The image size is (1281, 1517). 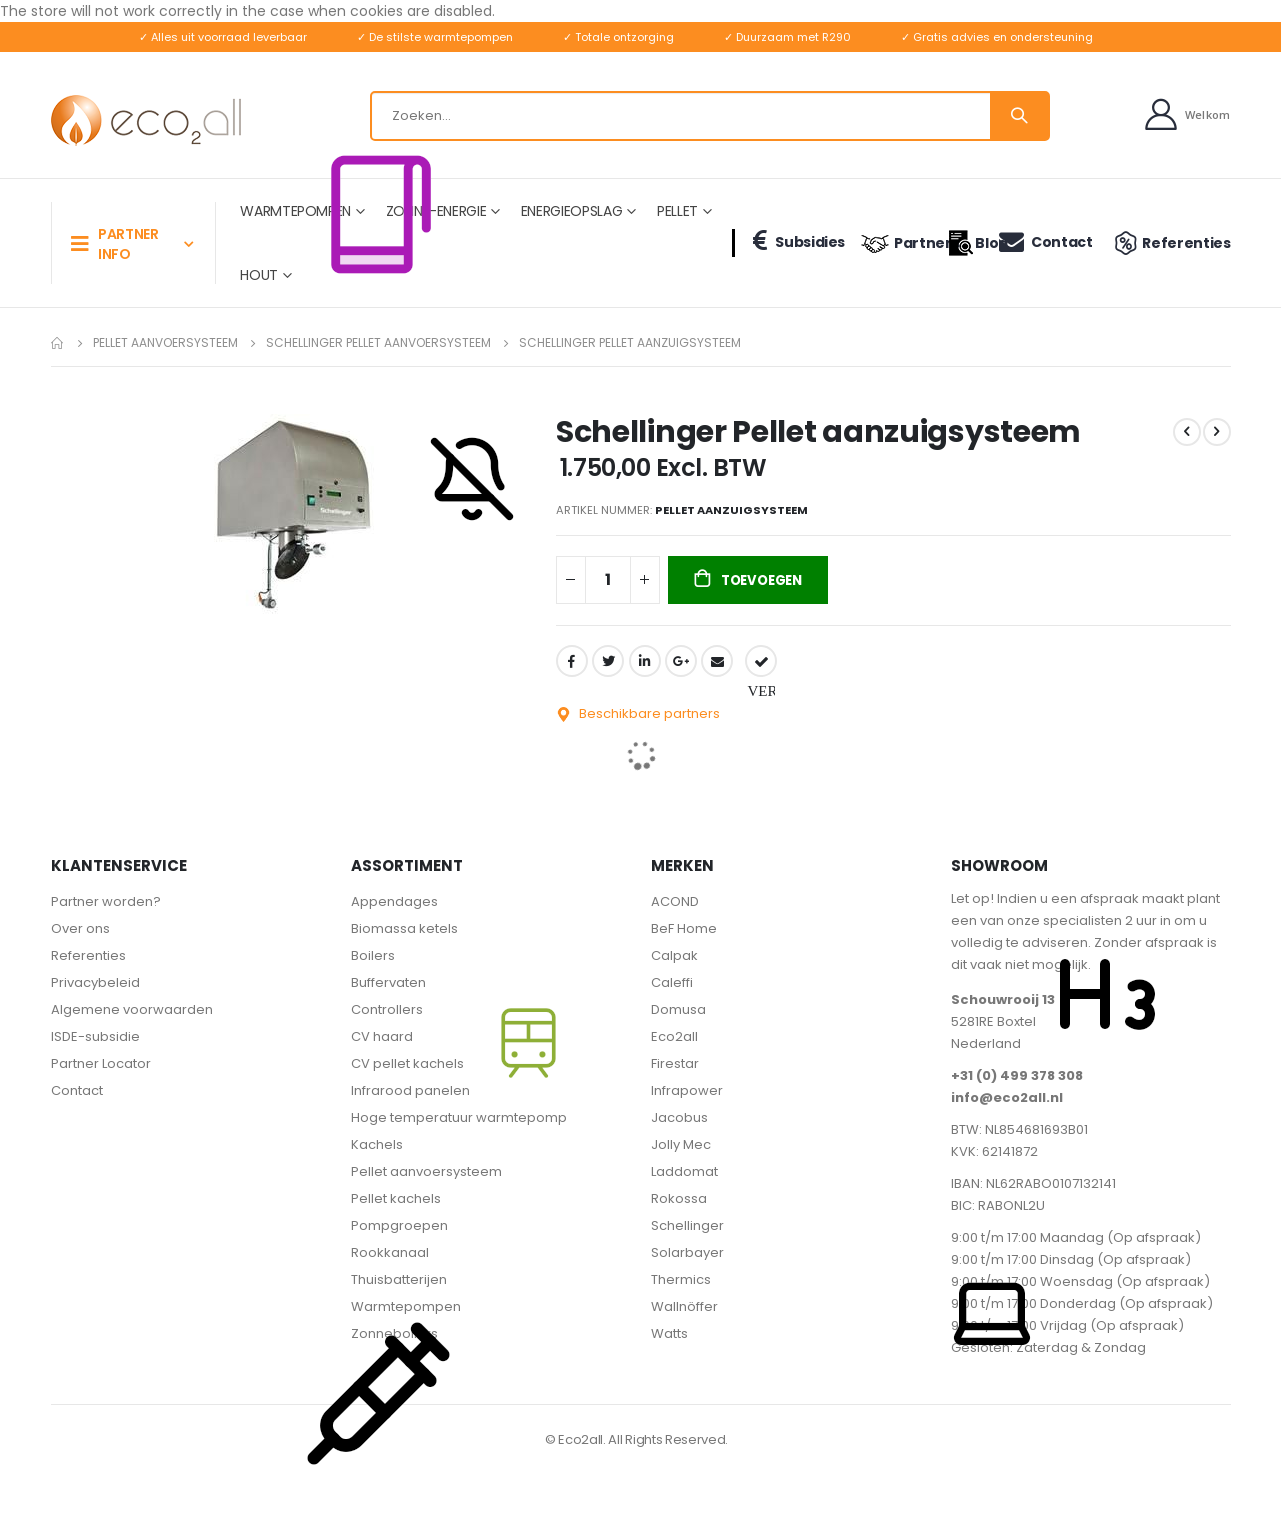 I want to click on switch to desktop view, so click(x=992, y=1312).